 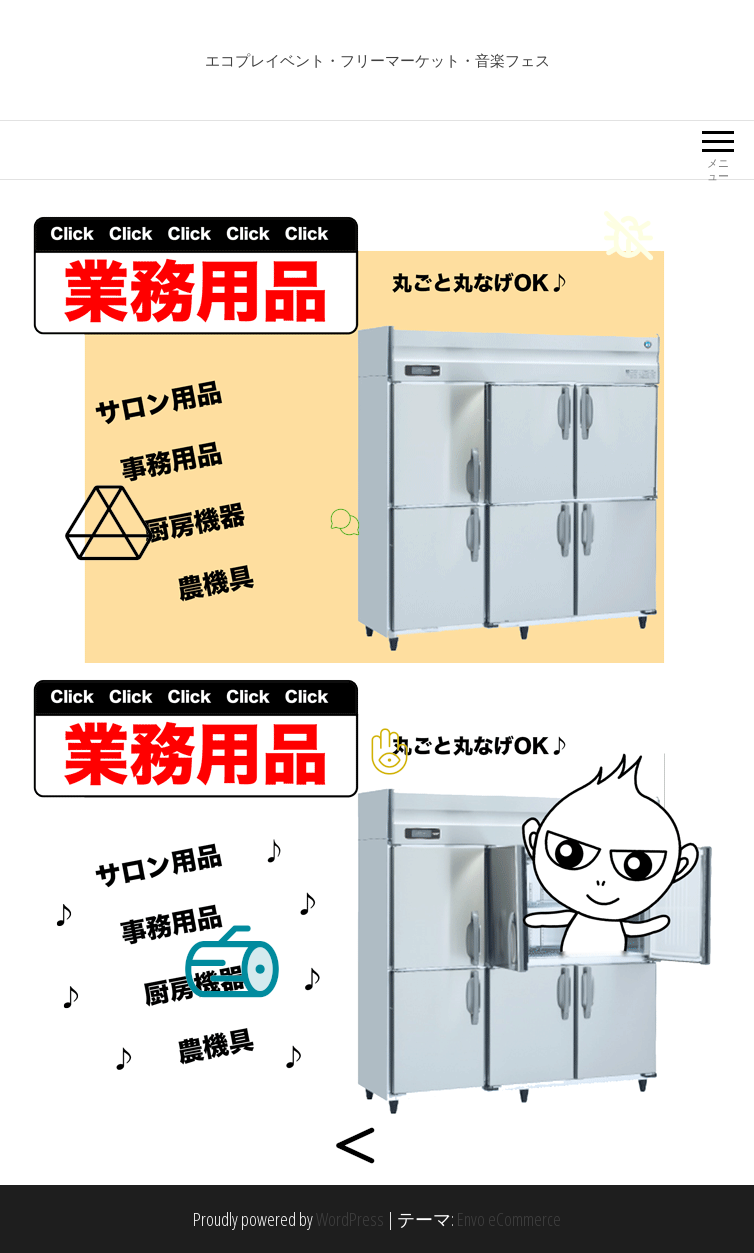 What do you see at coordinates (628, 235) in the screenshot?
I see `disable bug tracking or debugging mode` at bounding box center [628, 235].